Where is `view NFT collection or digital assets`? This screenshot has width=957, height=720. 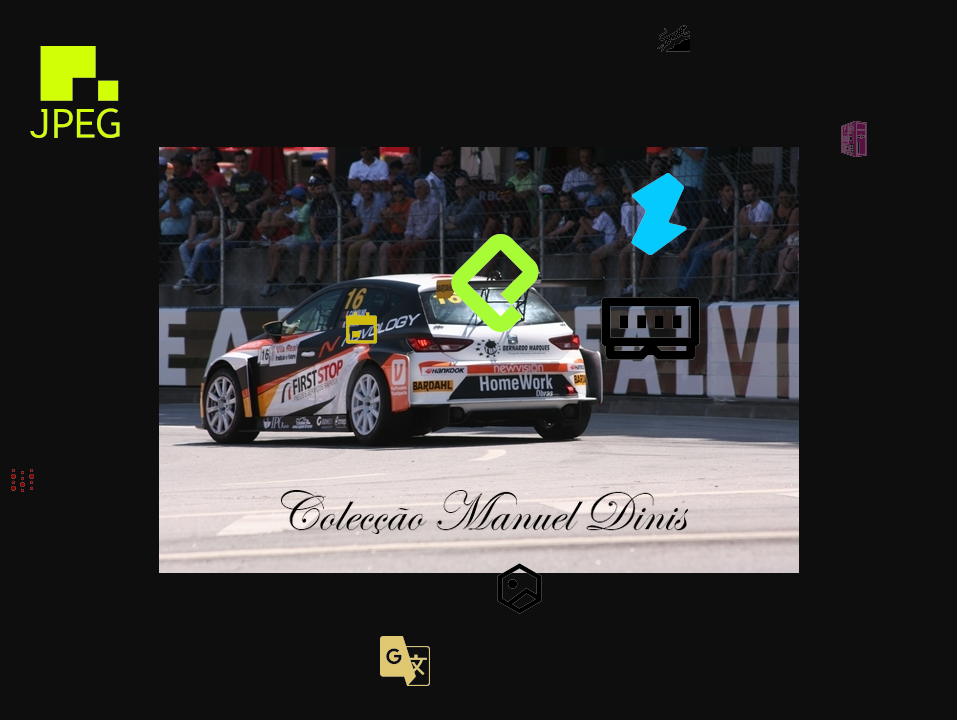
view NFT collection or digital assets is located at coordinates (519, 588).